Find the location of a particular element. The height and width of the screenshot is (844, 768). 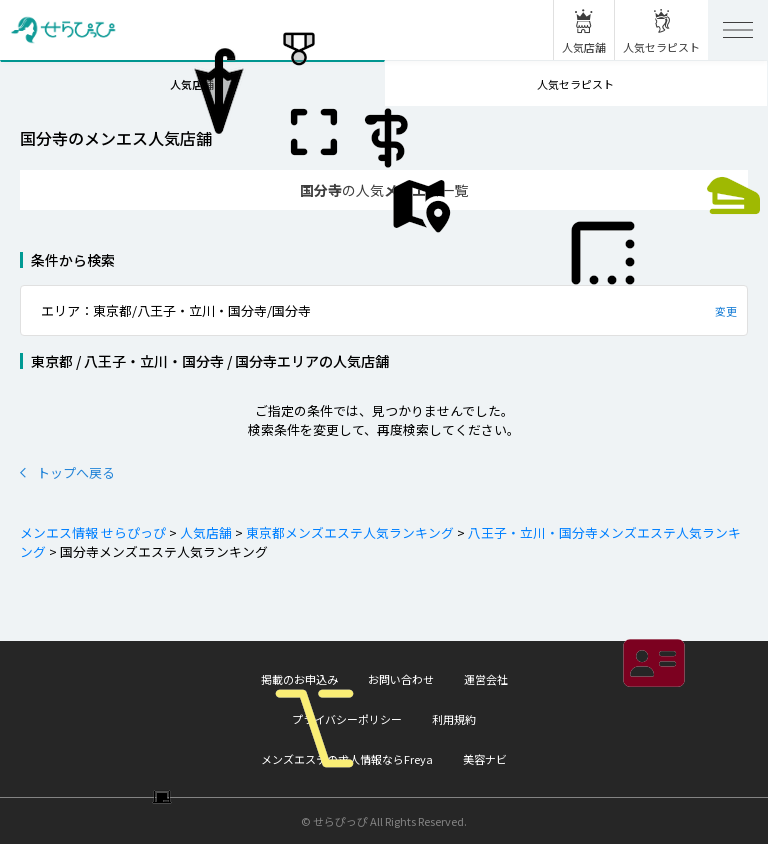

view weather protection or rain forecast is located at coordinates (219, 93).